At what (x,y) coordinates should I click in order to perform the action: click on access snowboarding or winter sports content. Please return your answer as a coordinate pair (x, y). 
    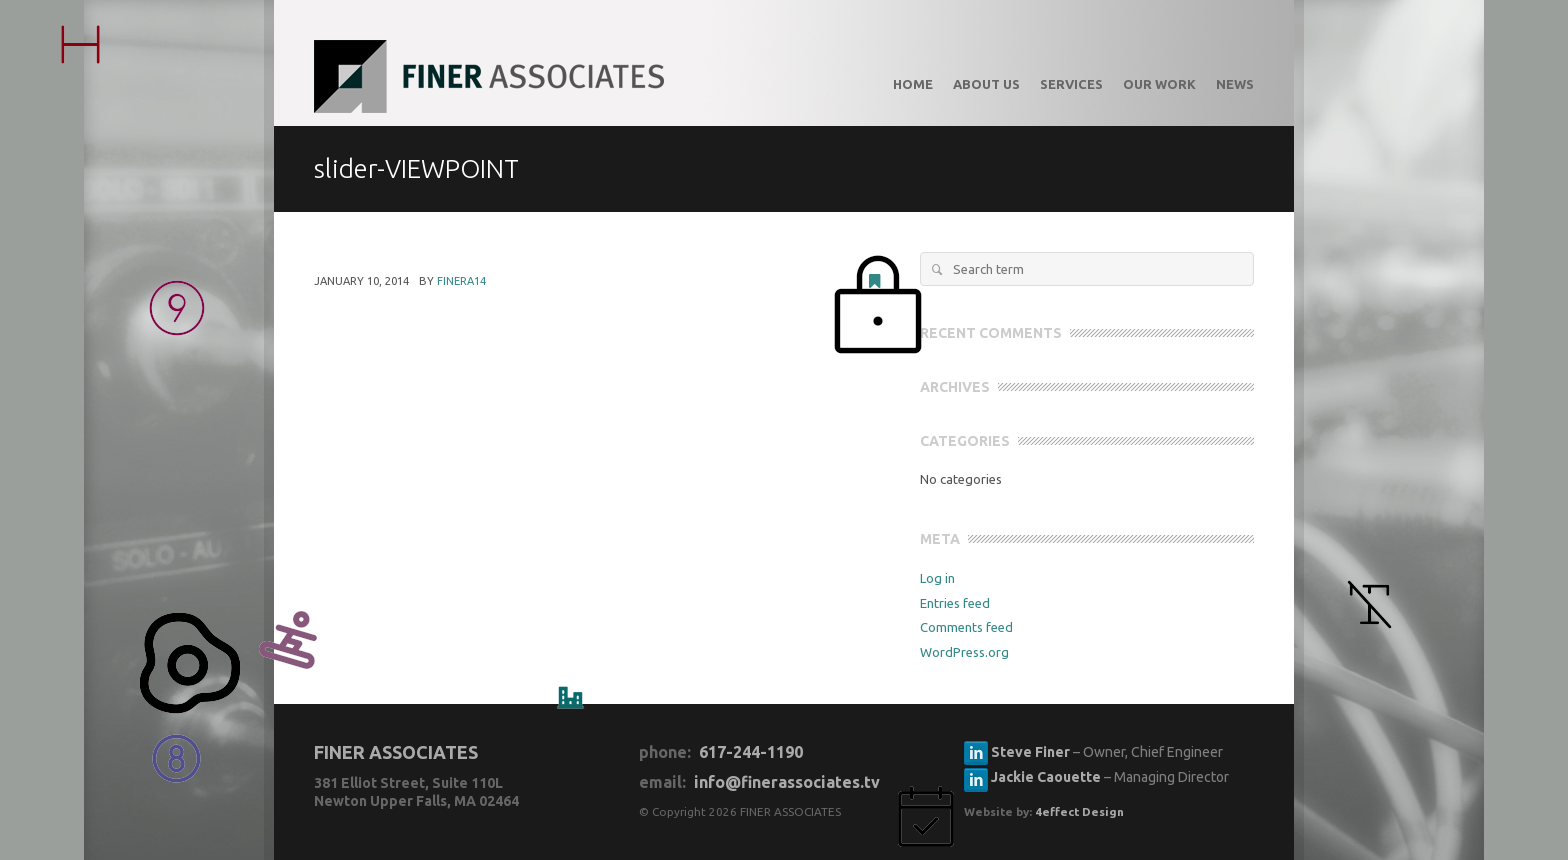
    Looking at the image, I should click on (291, 640).